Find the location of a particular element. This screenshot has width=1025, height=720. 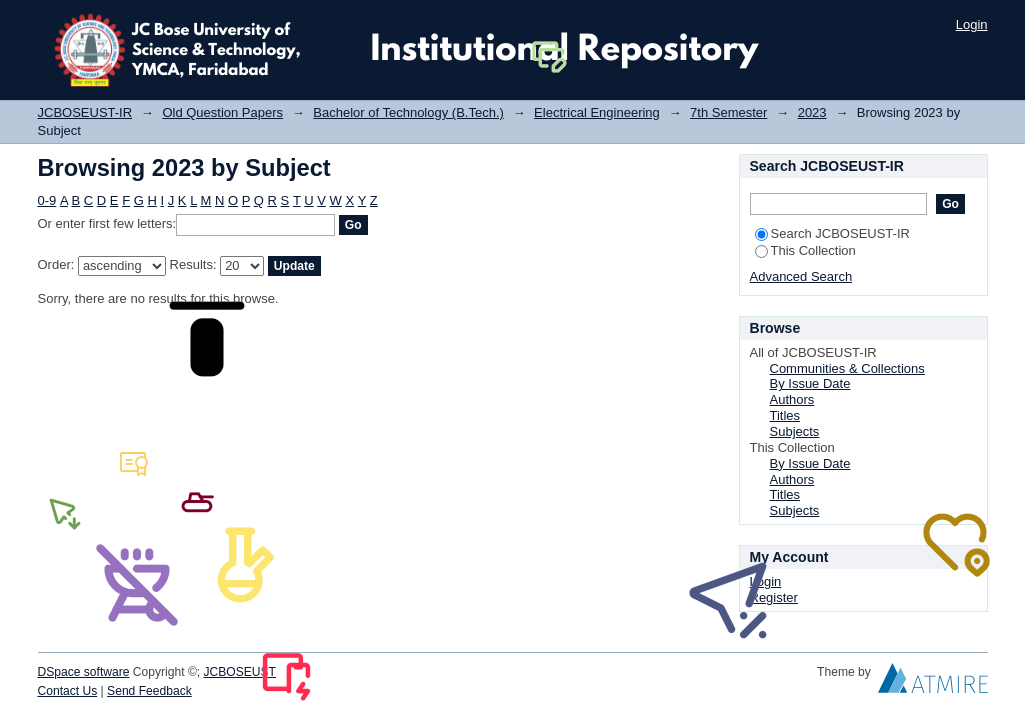

scroll or navigate downward is located at coordinates (63, 512).